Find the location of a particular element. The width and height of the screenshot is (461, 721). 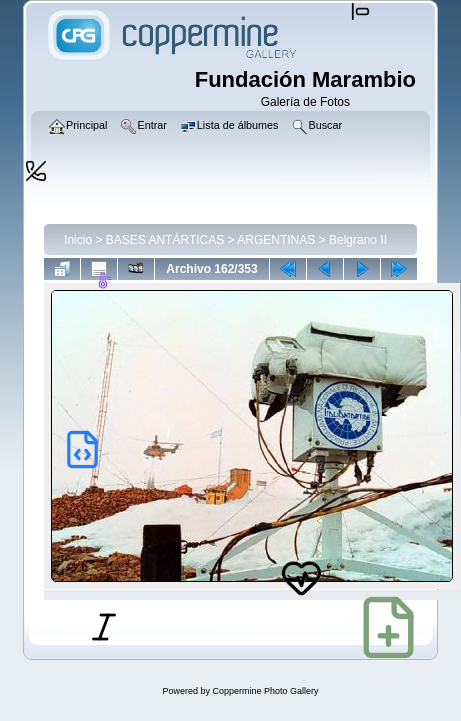

indicates high temperature or heat warning is located at coordinates (103, 280).